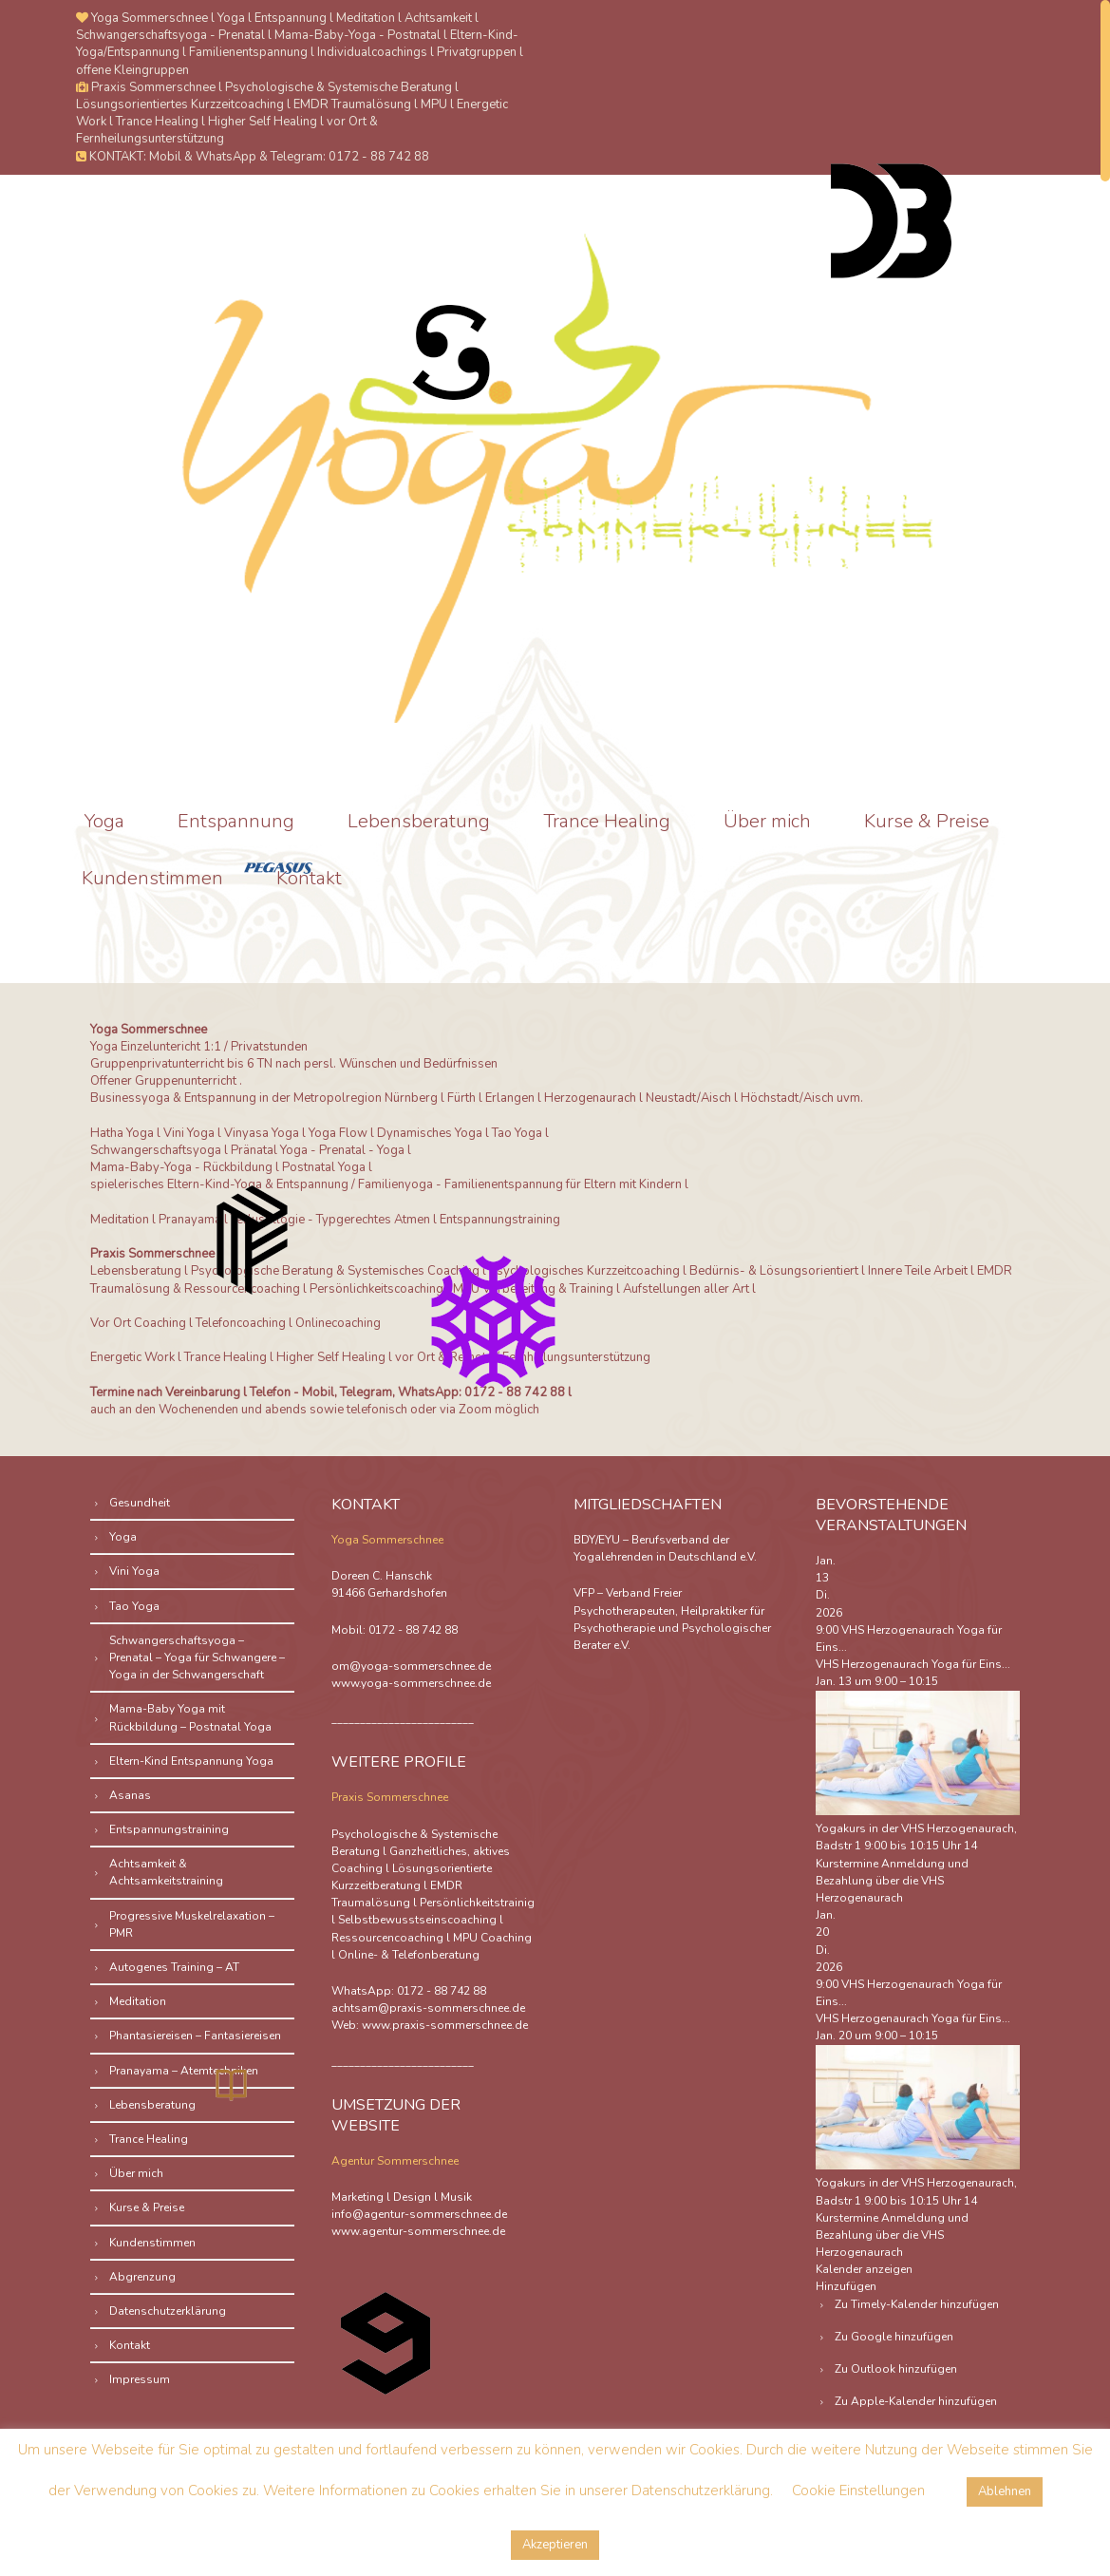 The image size is (1110, 2576). Describe the element at coordinates (451, 352) in the screenshot. I see `open the Scribd app` at that location.